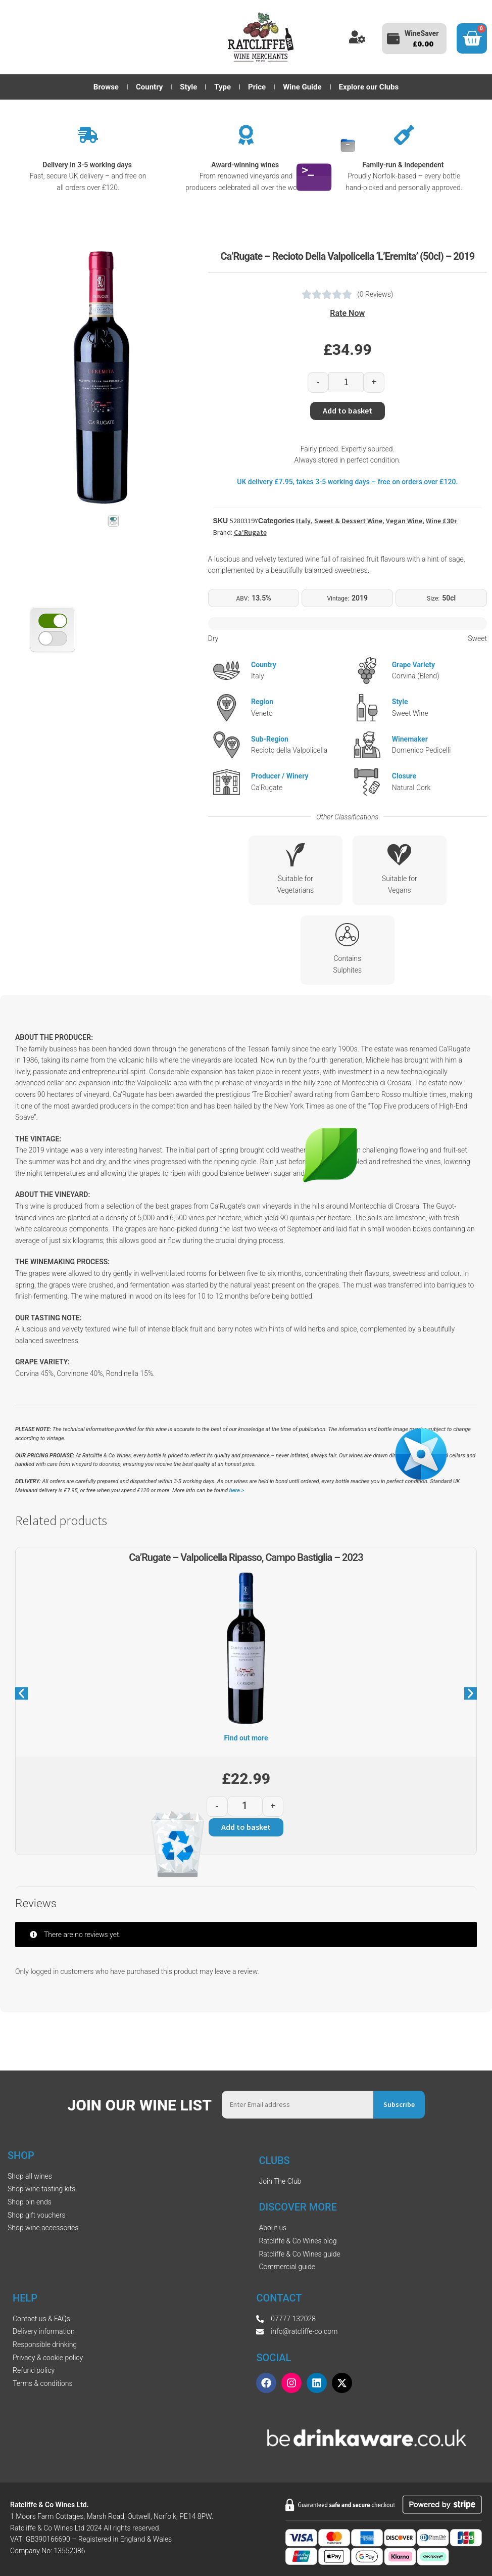 Image resolution: width=492 pixels, height=2576 pixels. I want to click on open system tweaks or settings customization, so click(113, 521).